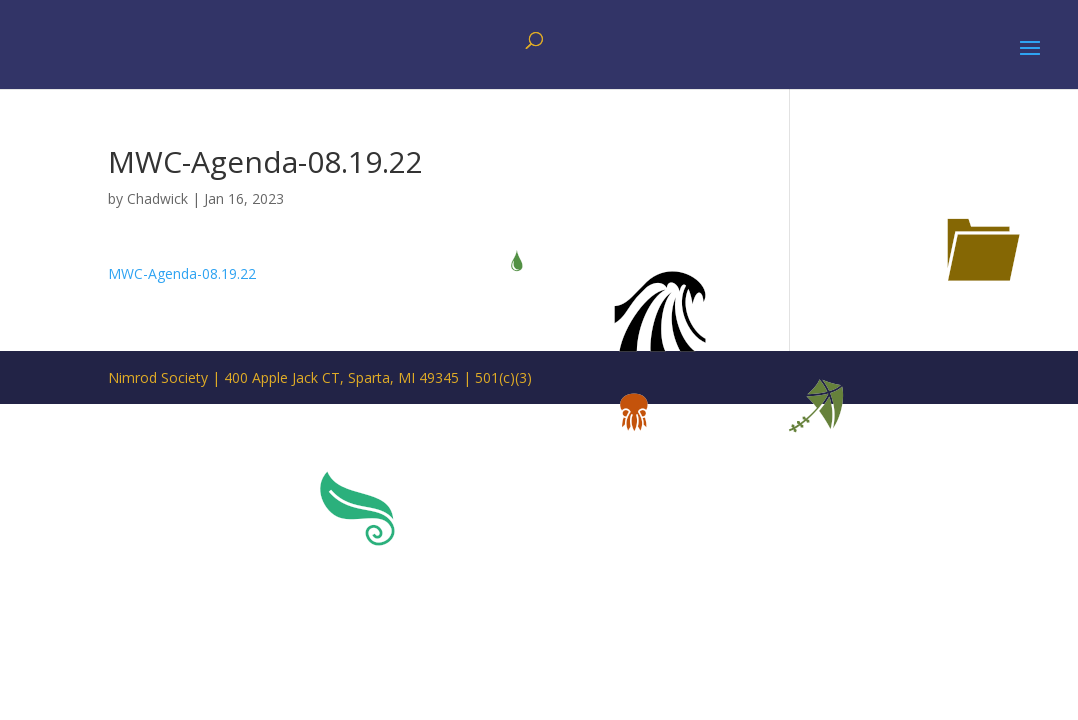  What do you see at coordinates (660, 306) in the screenshot?
I see `indicates ocean or water-related content` at bounding box center [660, 306].